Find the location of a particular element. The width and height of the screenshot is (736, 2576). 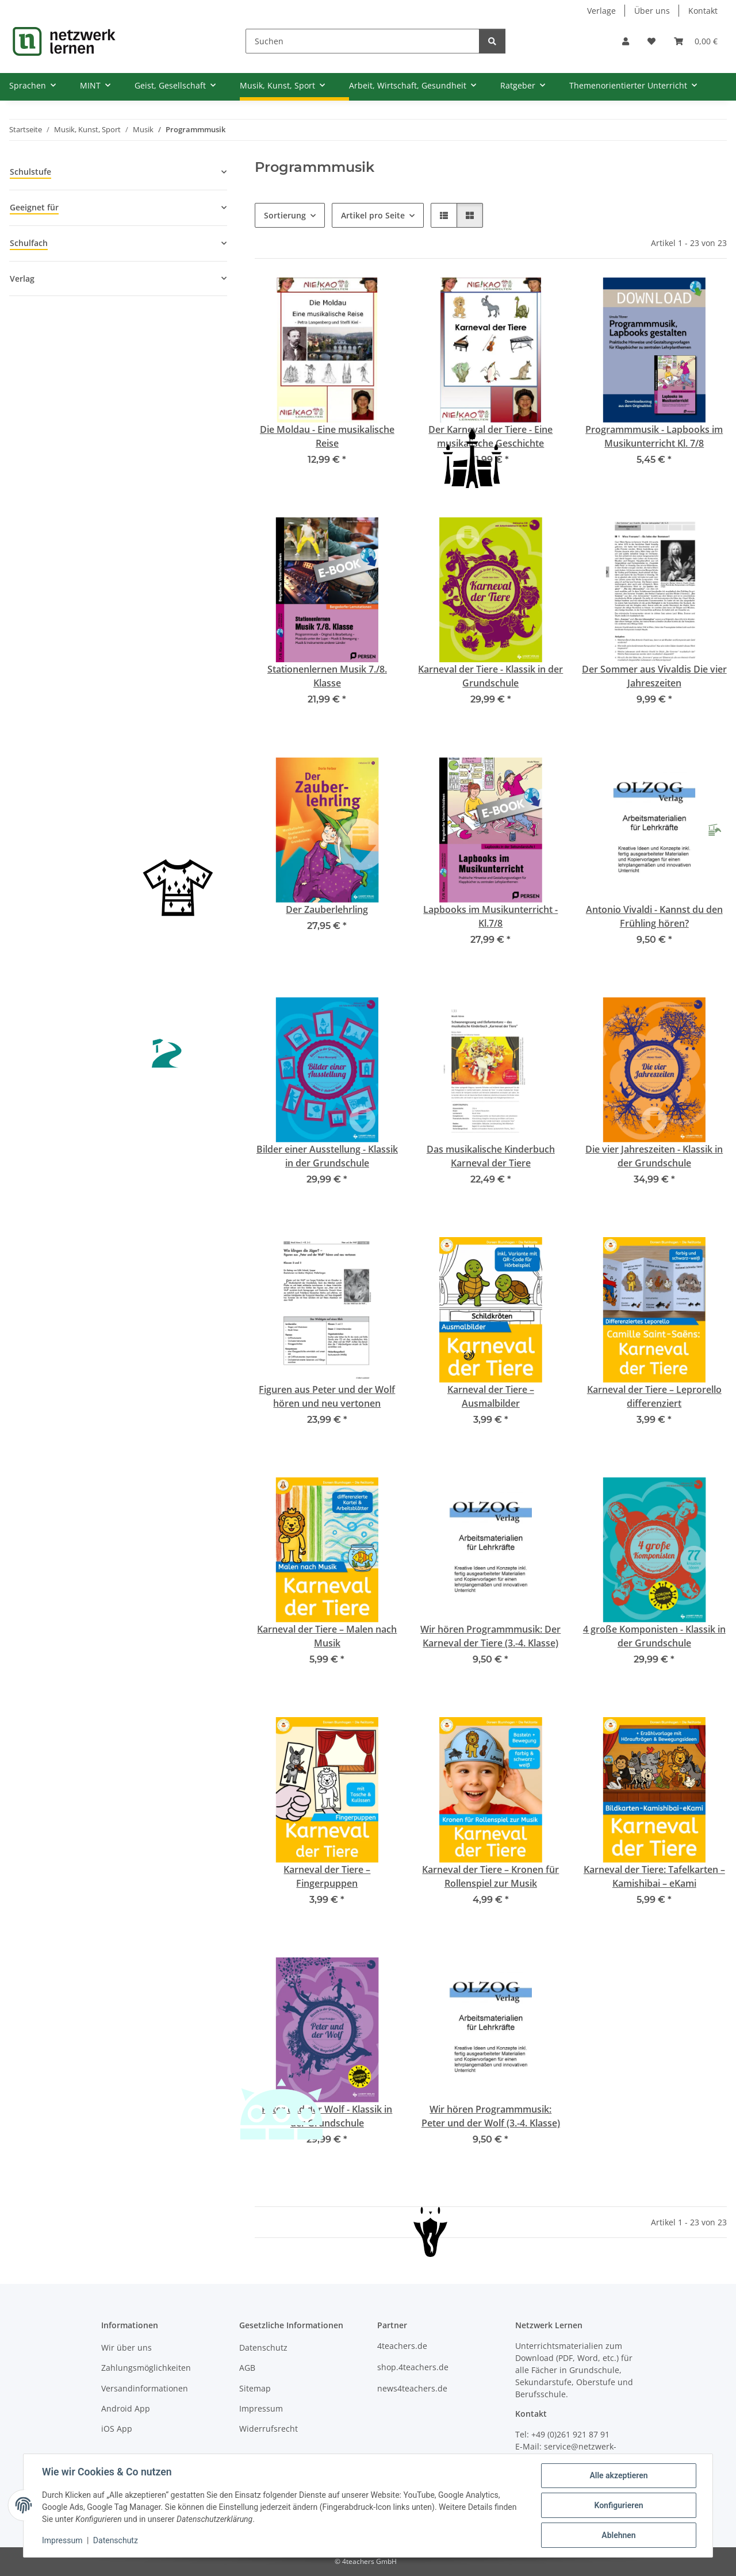

equip armor or defensive gear is located at coordinates (178, 888).